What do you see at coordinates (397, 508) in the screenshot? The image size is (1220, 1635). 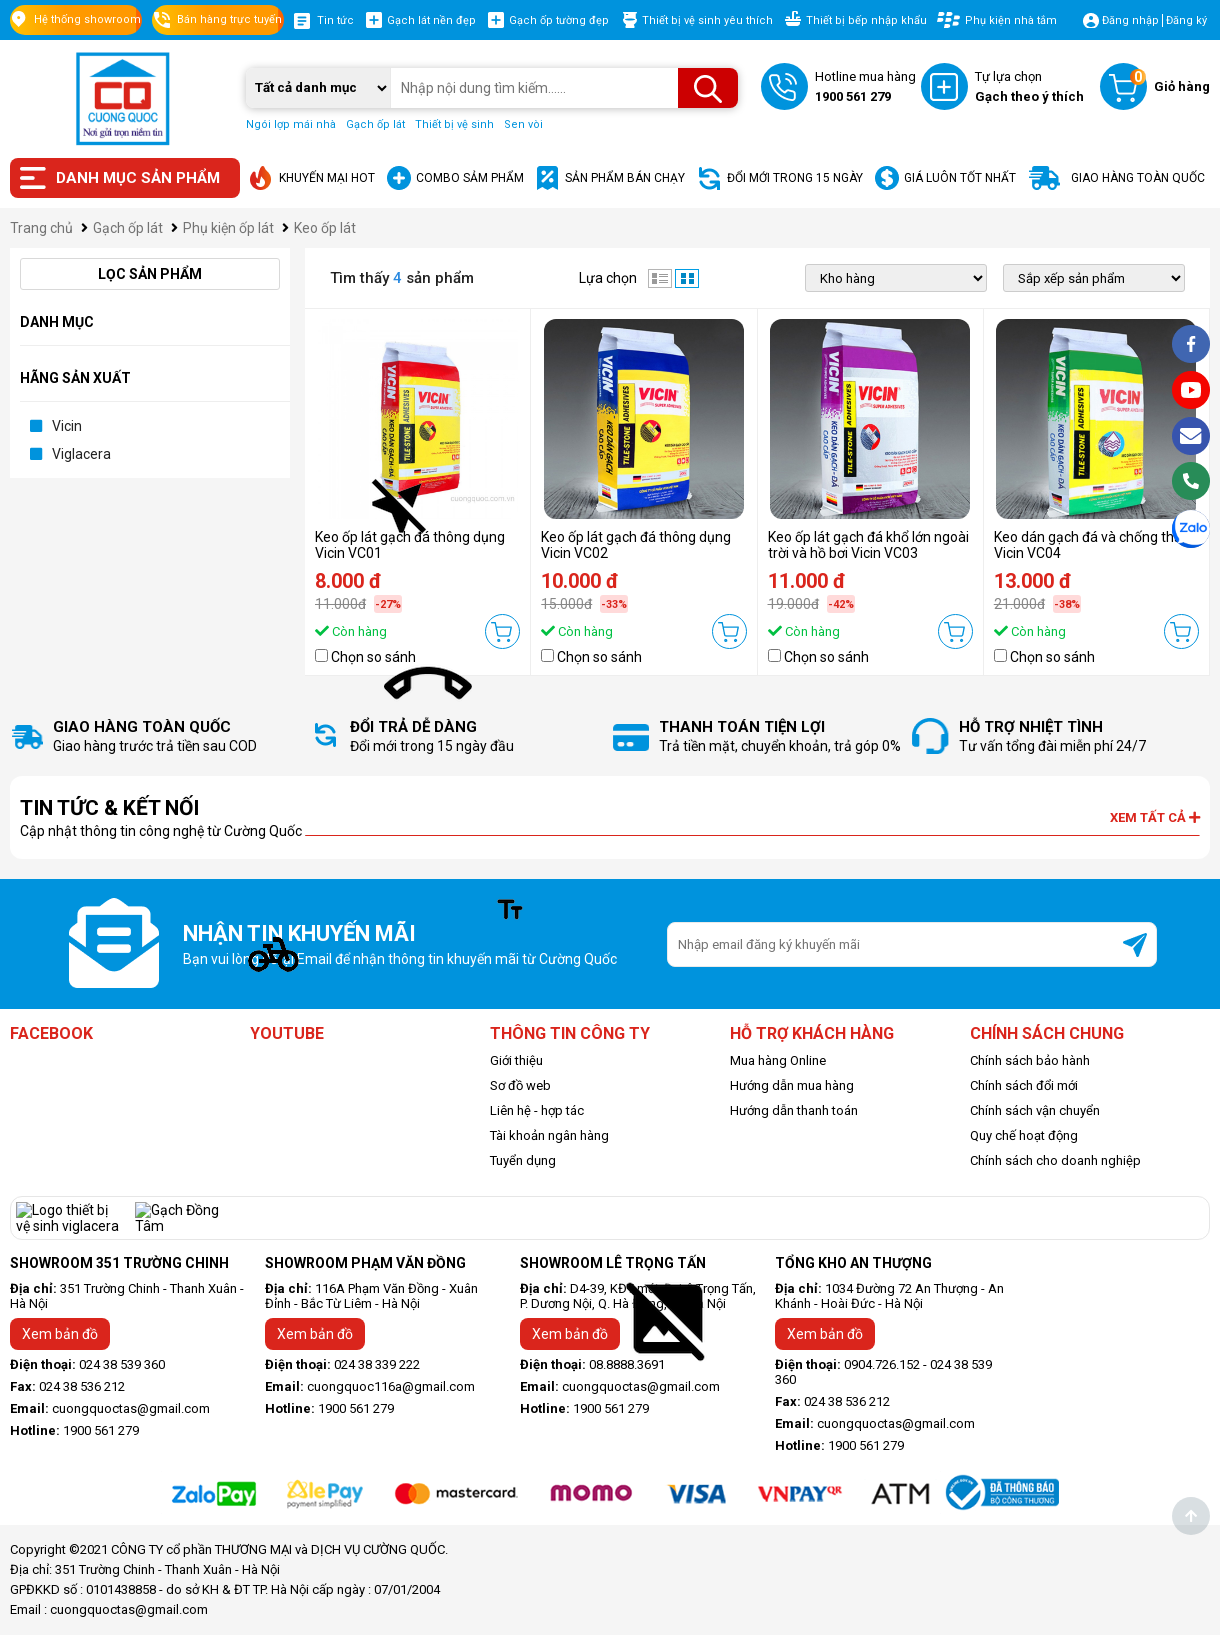 I see `location sharing is disabled` at bounding box center [397, 508].